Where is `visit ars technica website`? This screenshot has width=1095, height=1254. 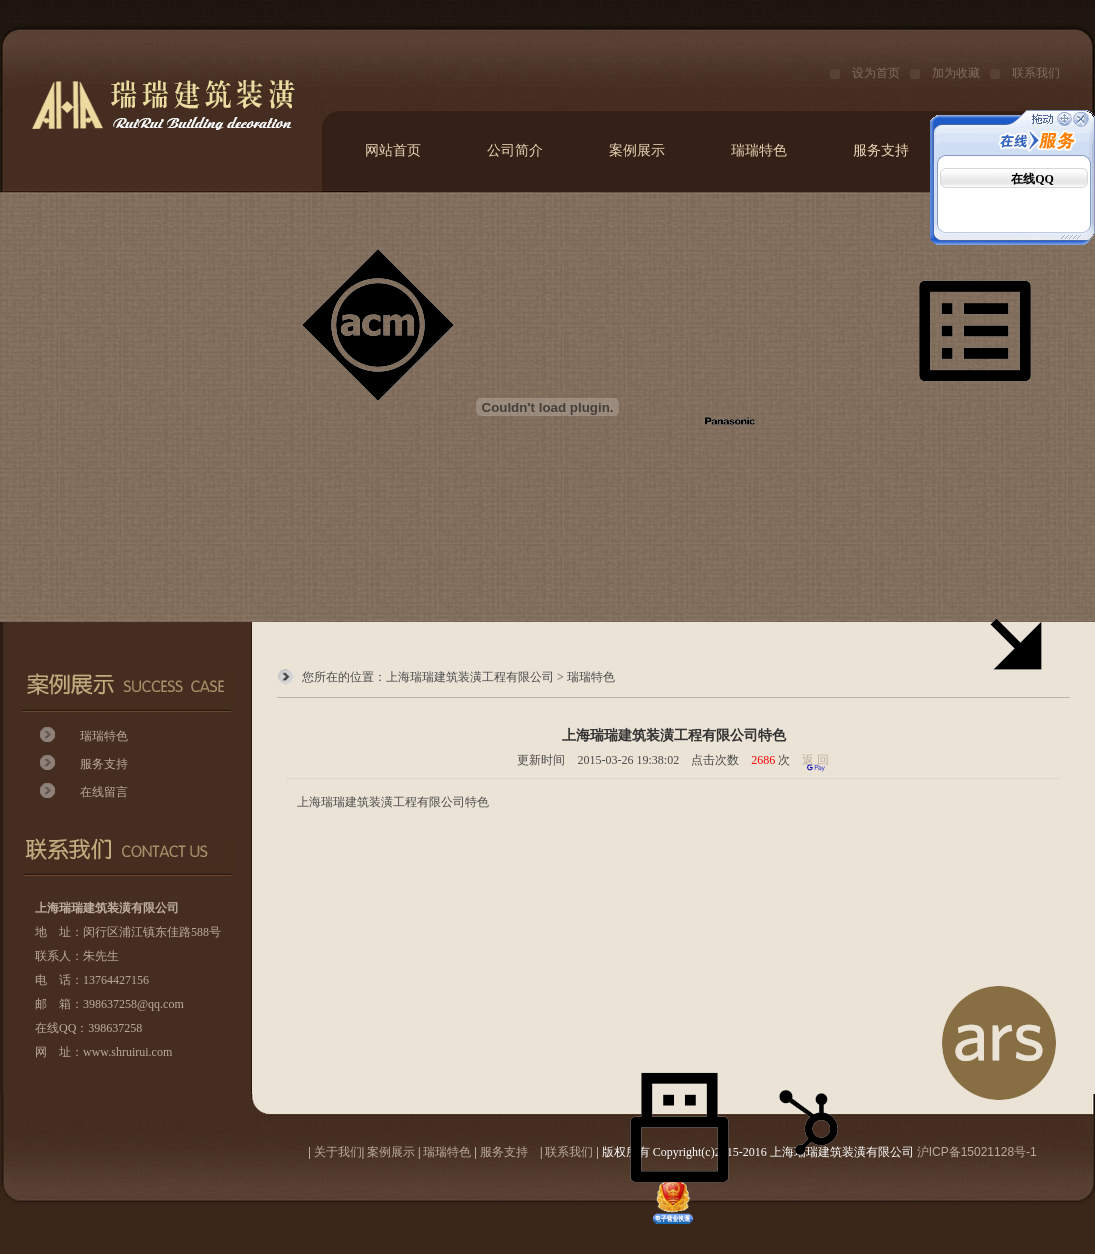 visit ars technica website is located at coordinates (999, 1043).